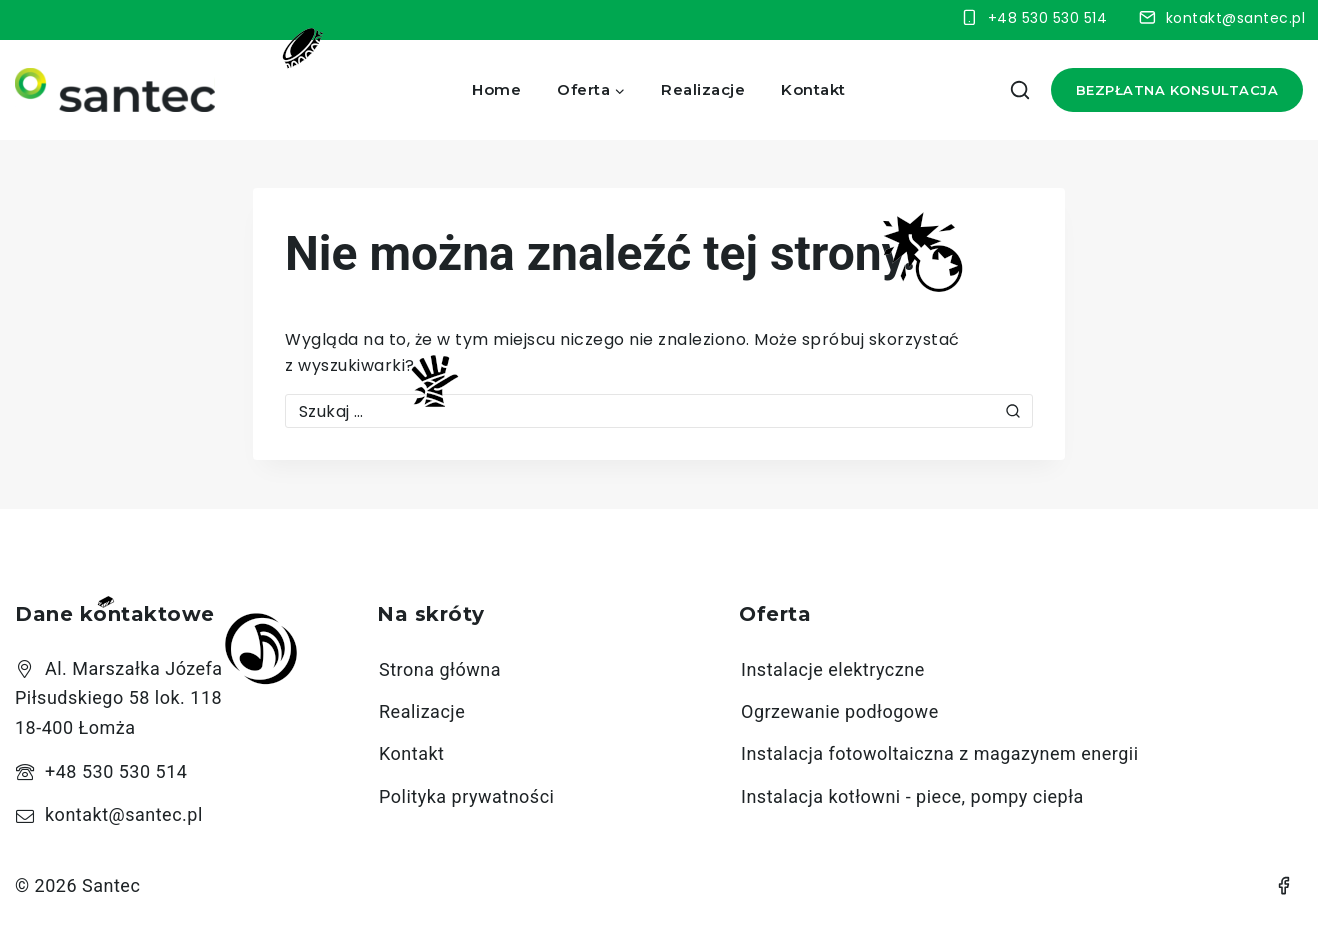 This screenshot has width=1318, height=935. Describe the element at coordinates (261, 649) in the screenshot. I see `cast a music-based spell or ability` at that location.